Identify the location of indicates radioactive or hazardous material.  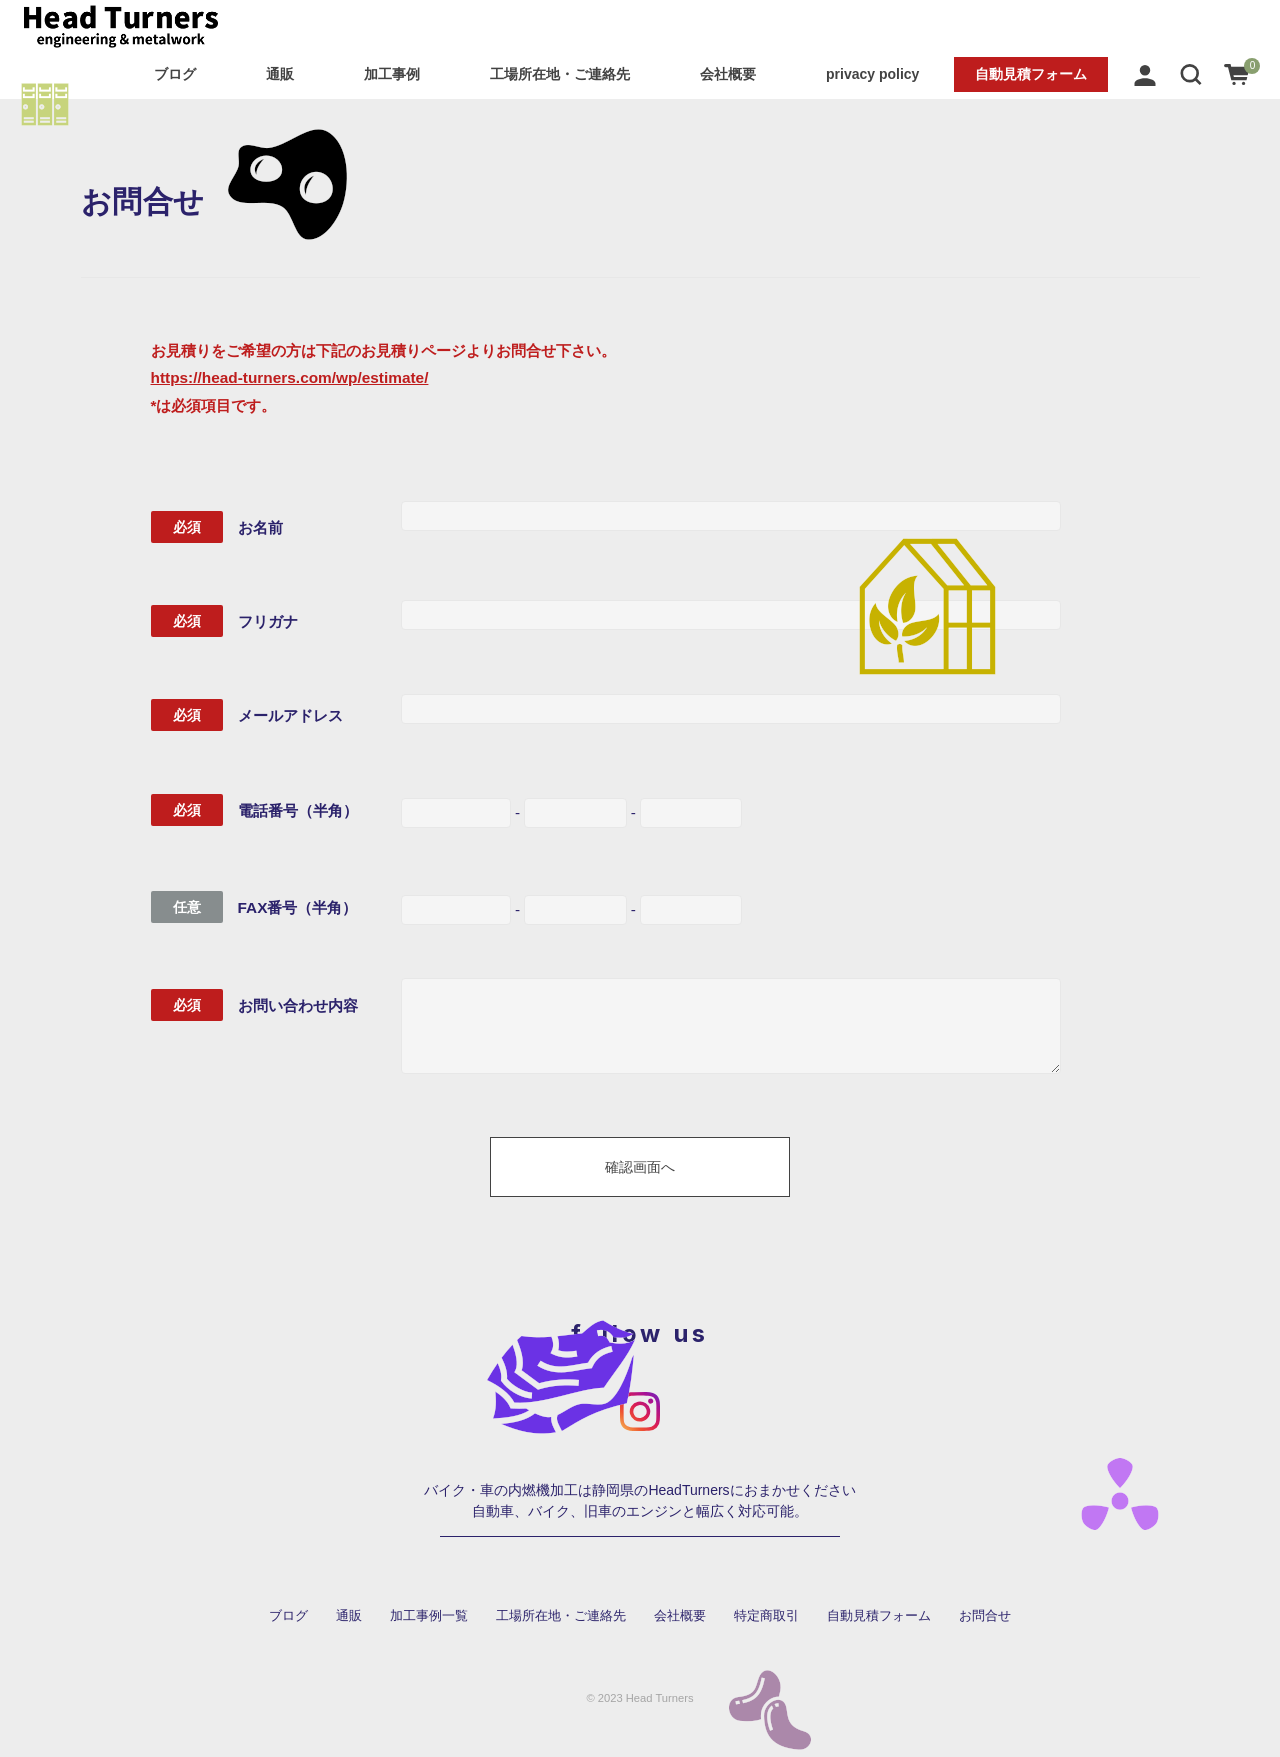
(1120, 1494).